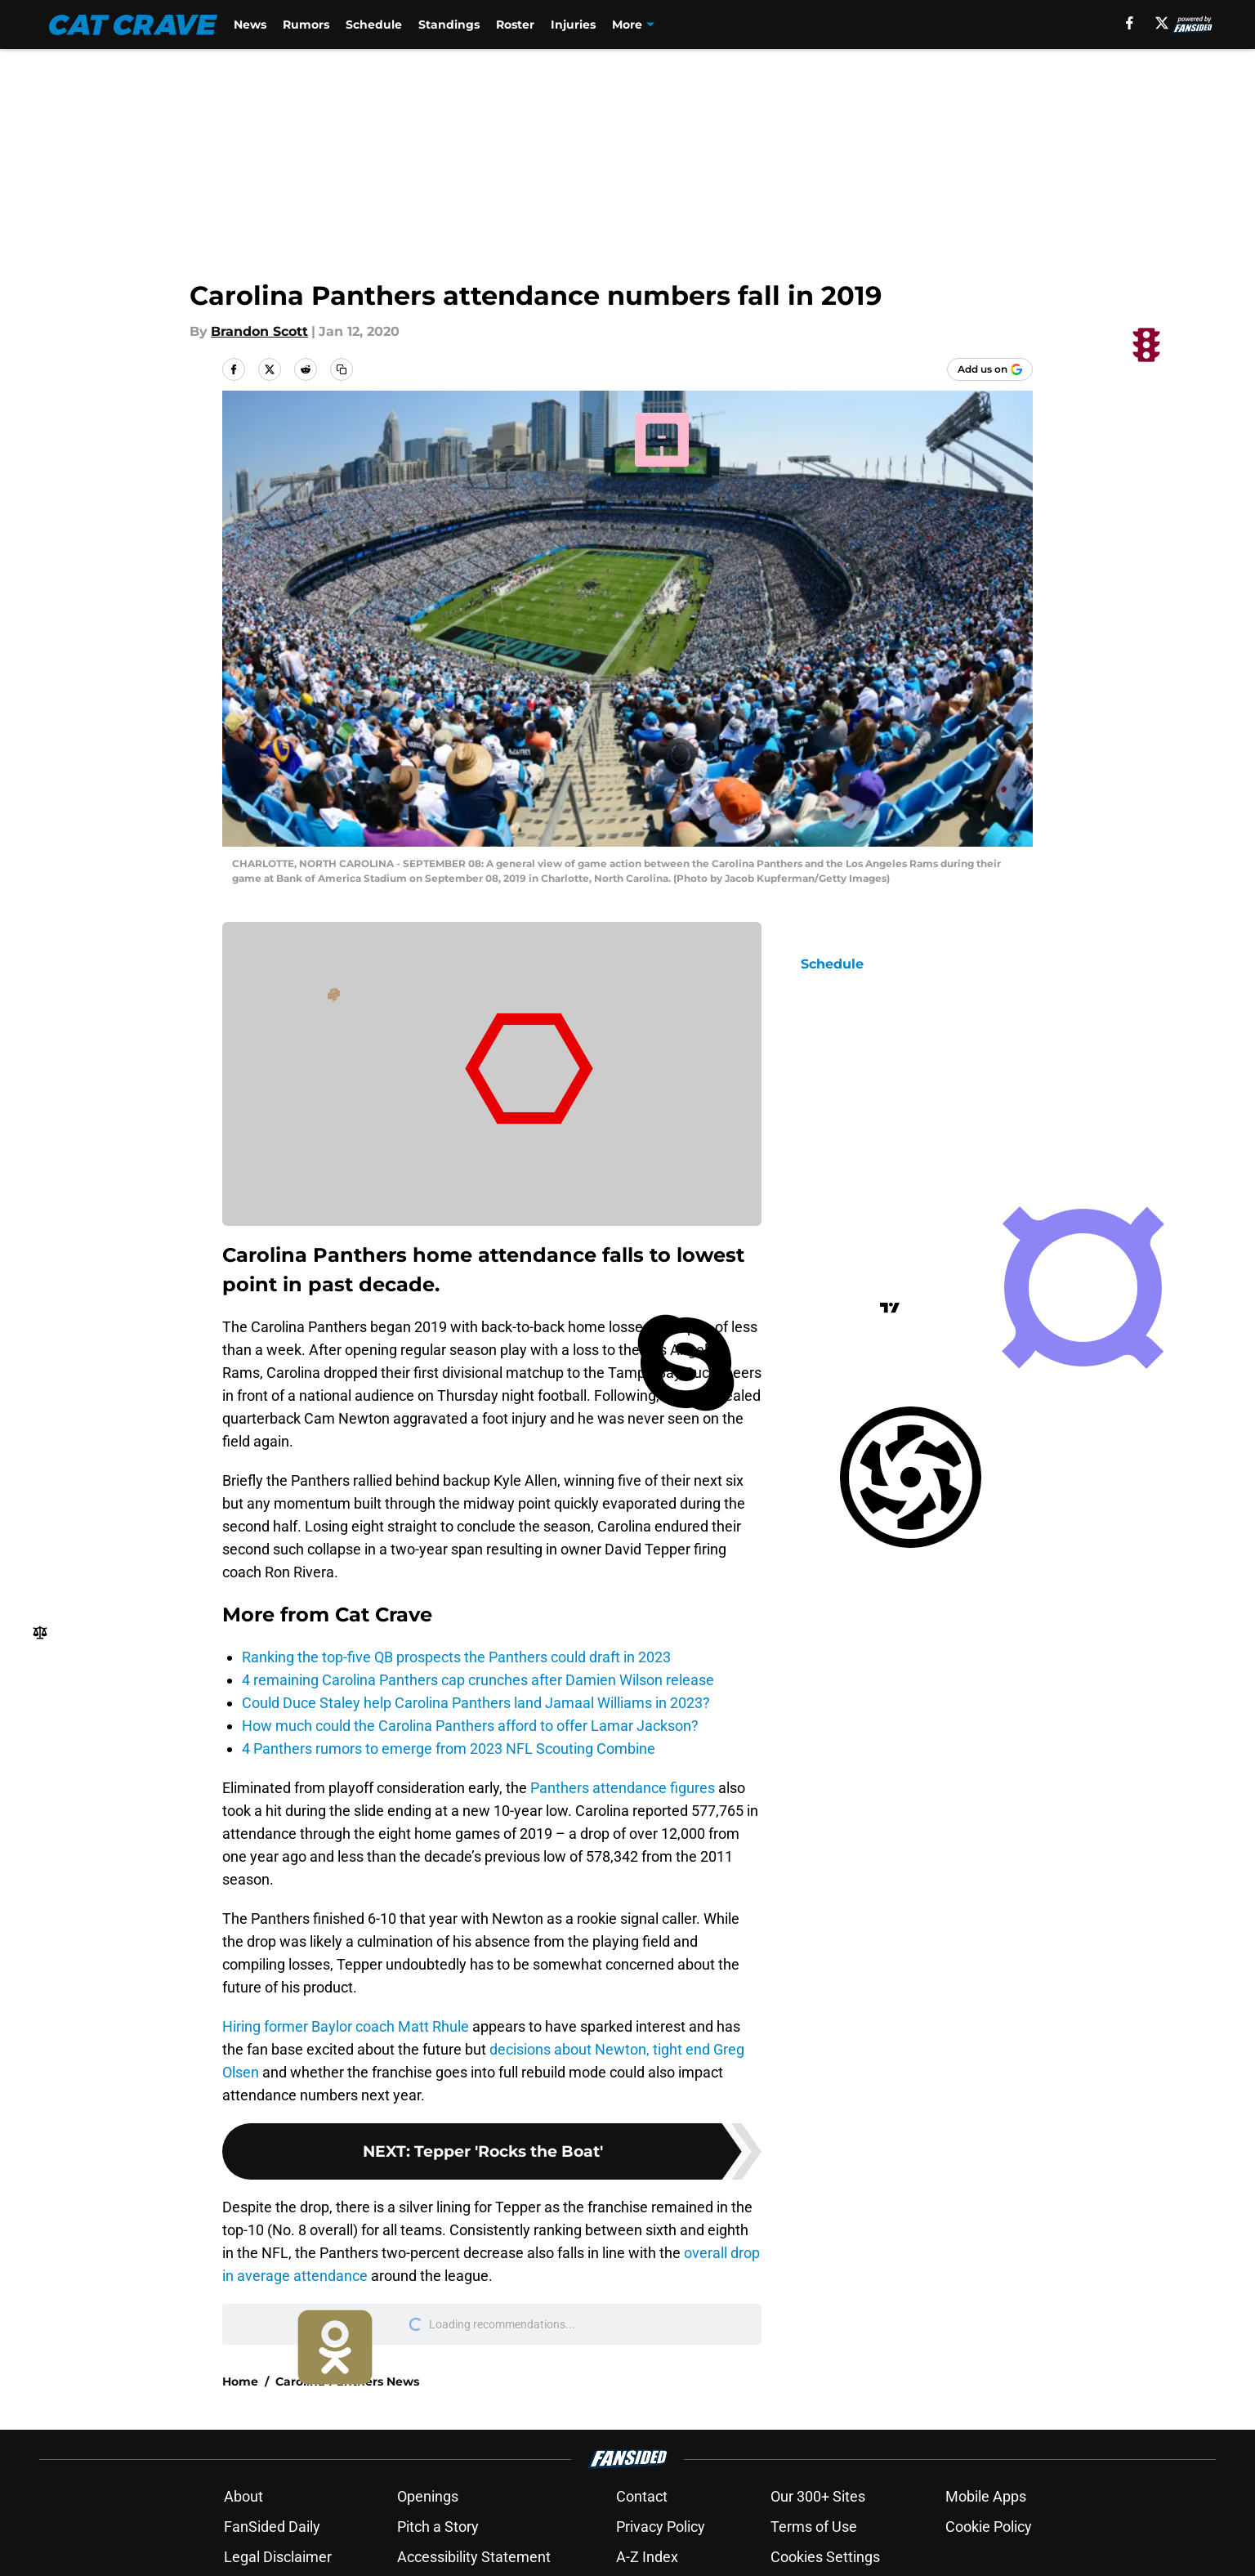 The image size is (1255, 2576). Describe the element at coordinates (40, 1633) in the screenshot. I see `access legal or terms of service information` at that location.